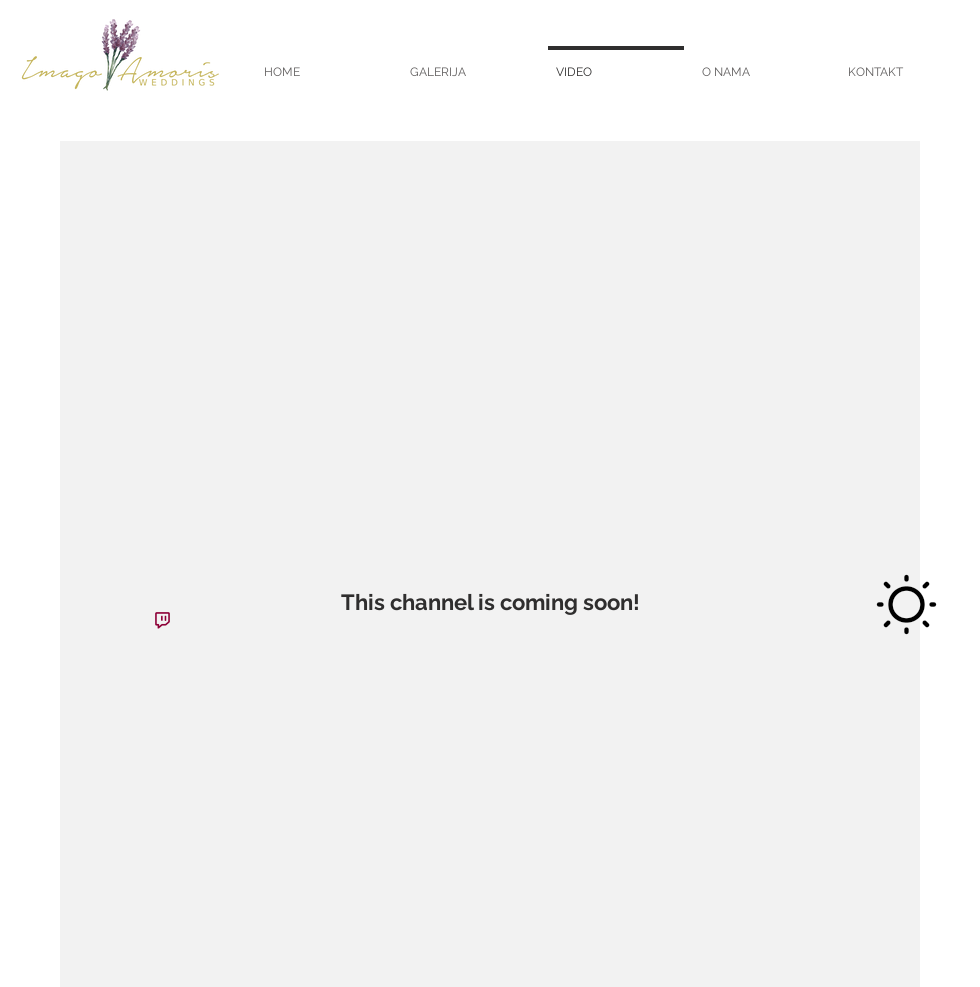 The height and width of the screenshot is (987, 980). What do you see at coordinates (162, 619) in the screenshot?
I see `open the Twitch app` at bounding box center [162, 619].